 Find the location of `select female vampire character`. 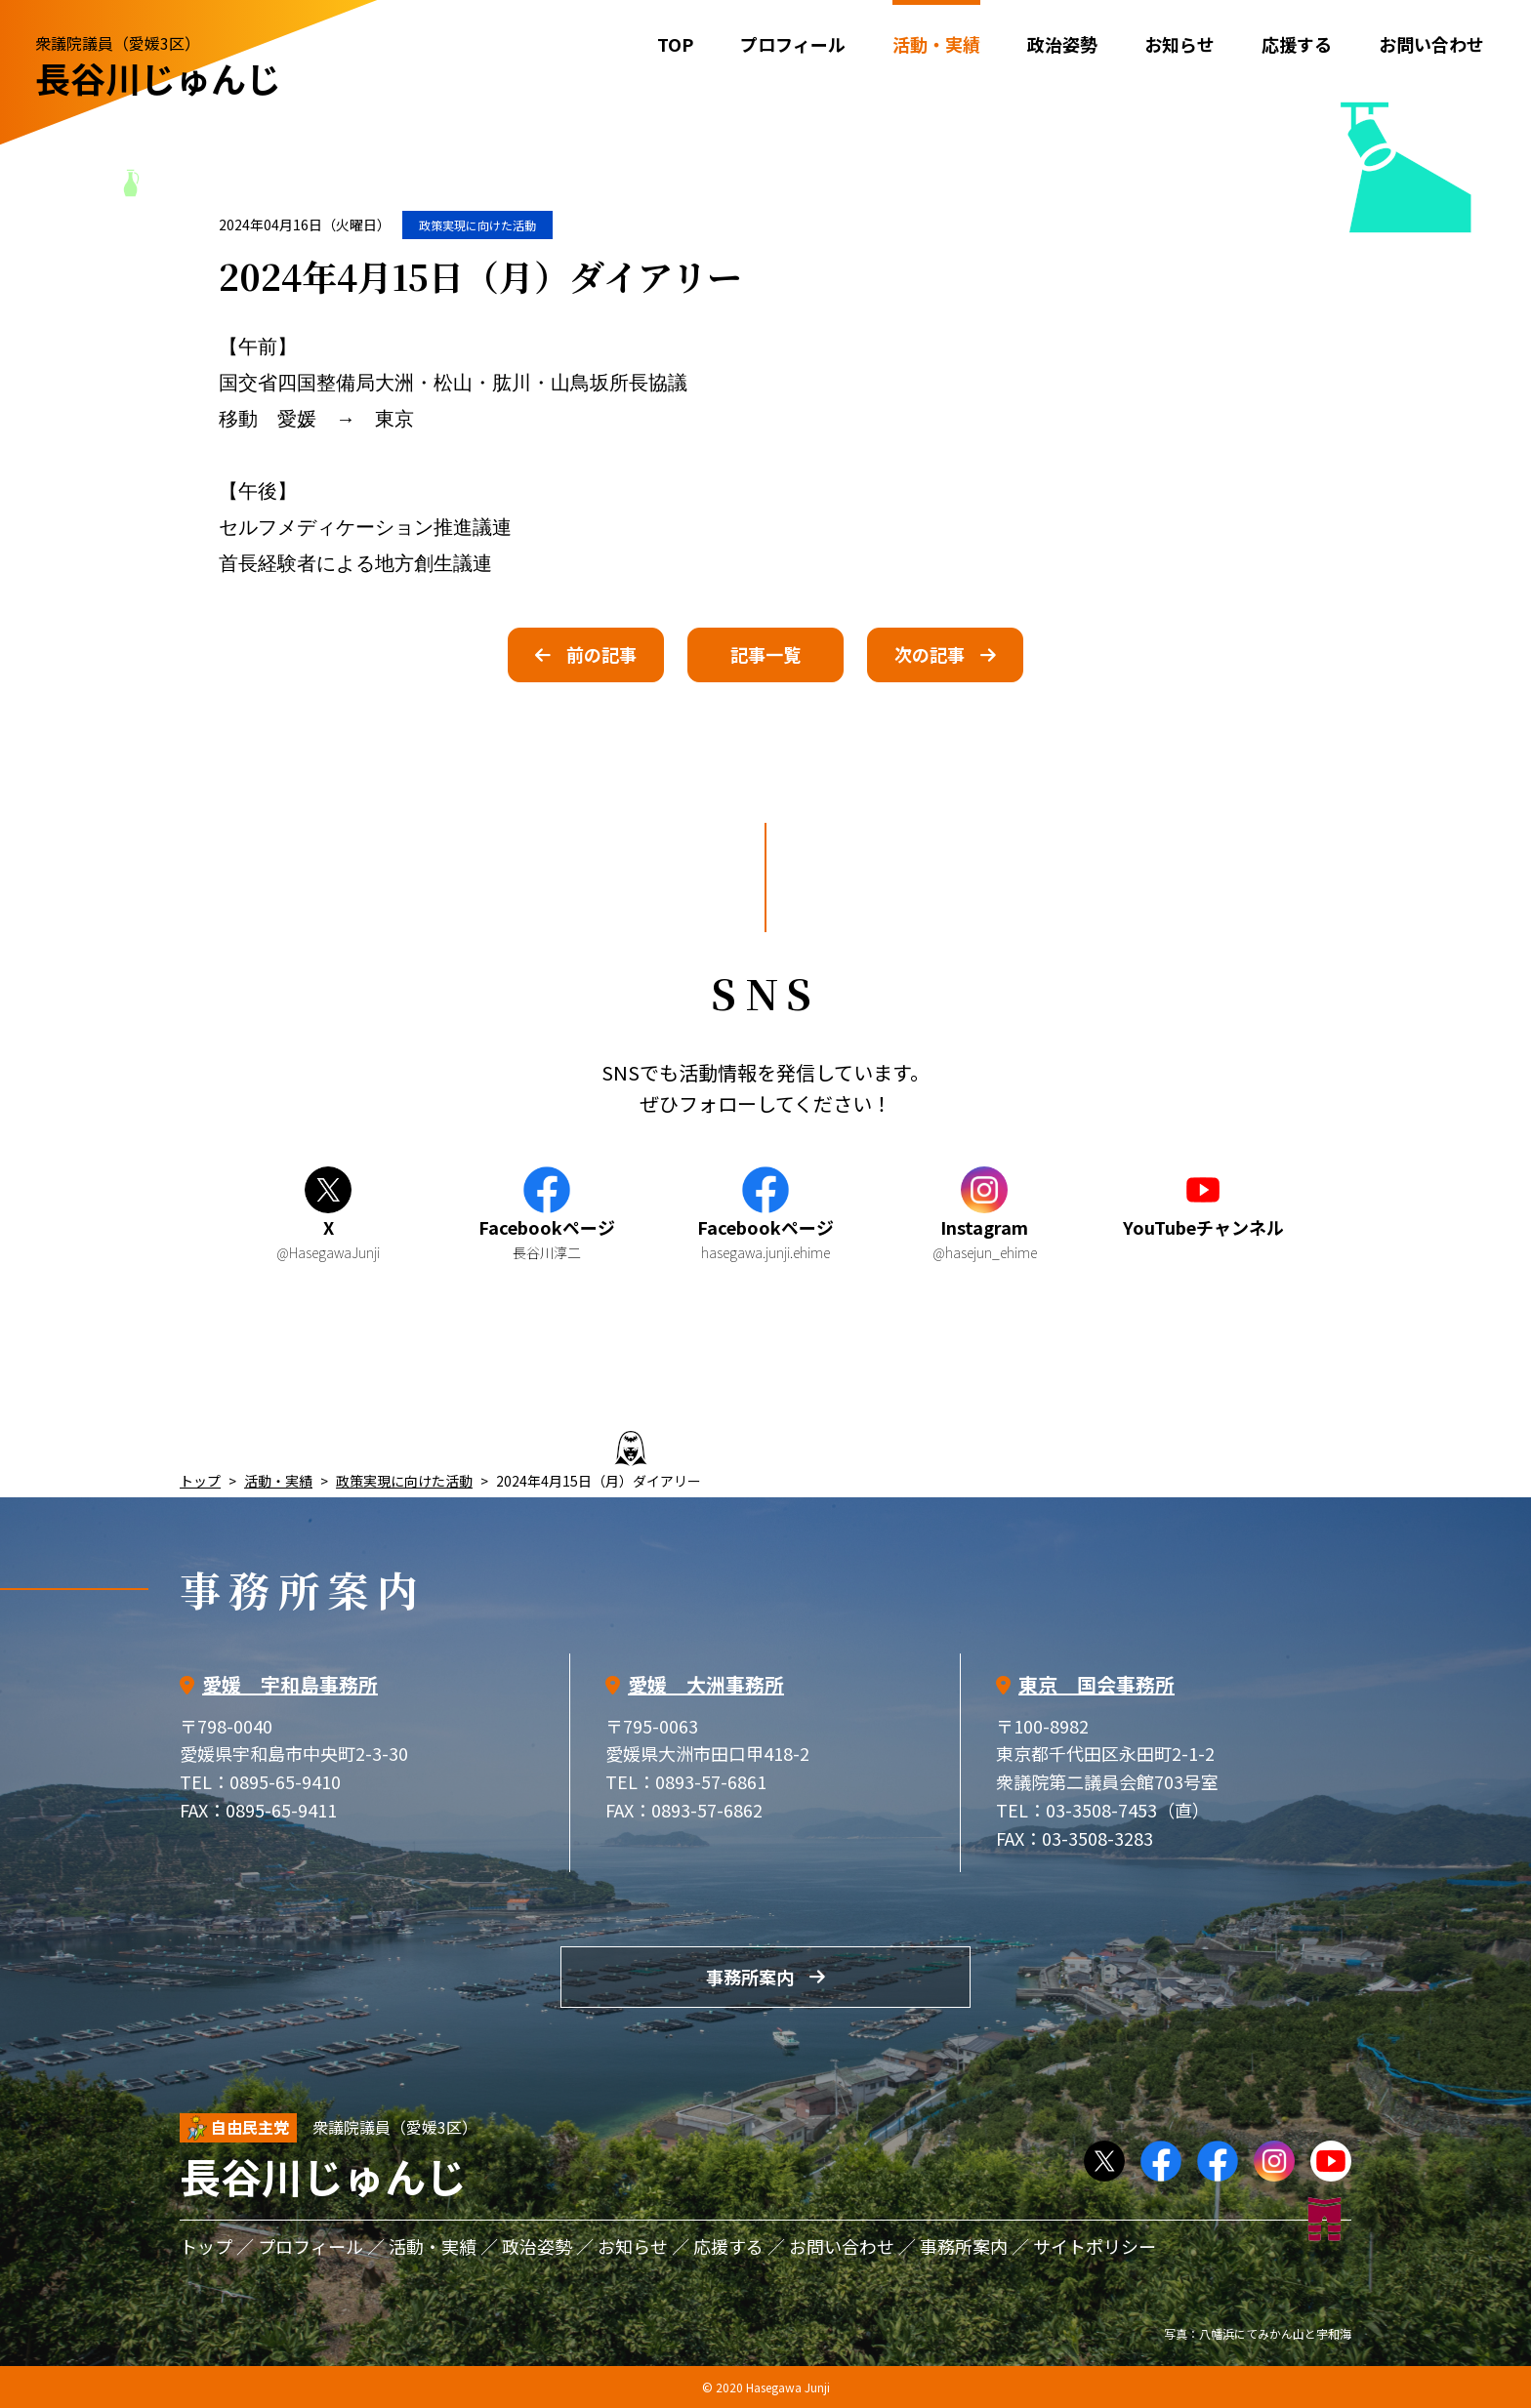

select female vampire character is located at coordinates (631, 1449).